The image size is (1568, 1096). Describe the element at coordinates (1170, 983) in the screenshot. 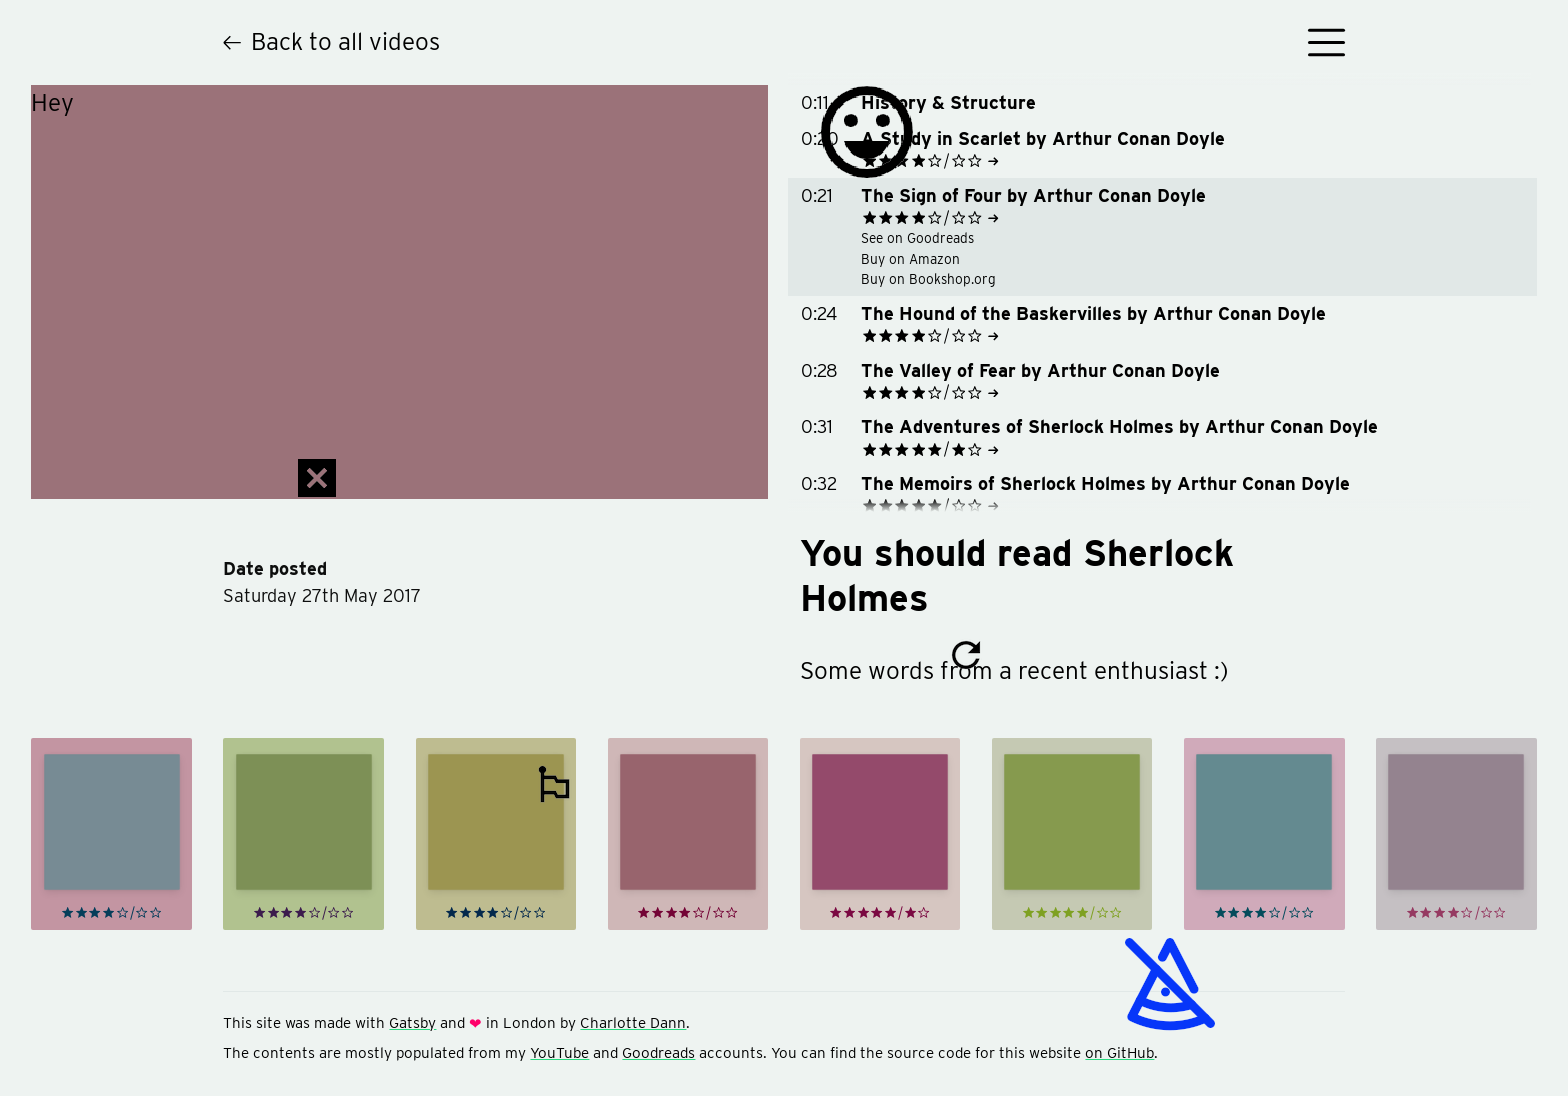

I see `indicates pizza is unavailable or sold out` at that location.